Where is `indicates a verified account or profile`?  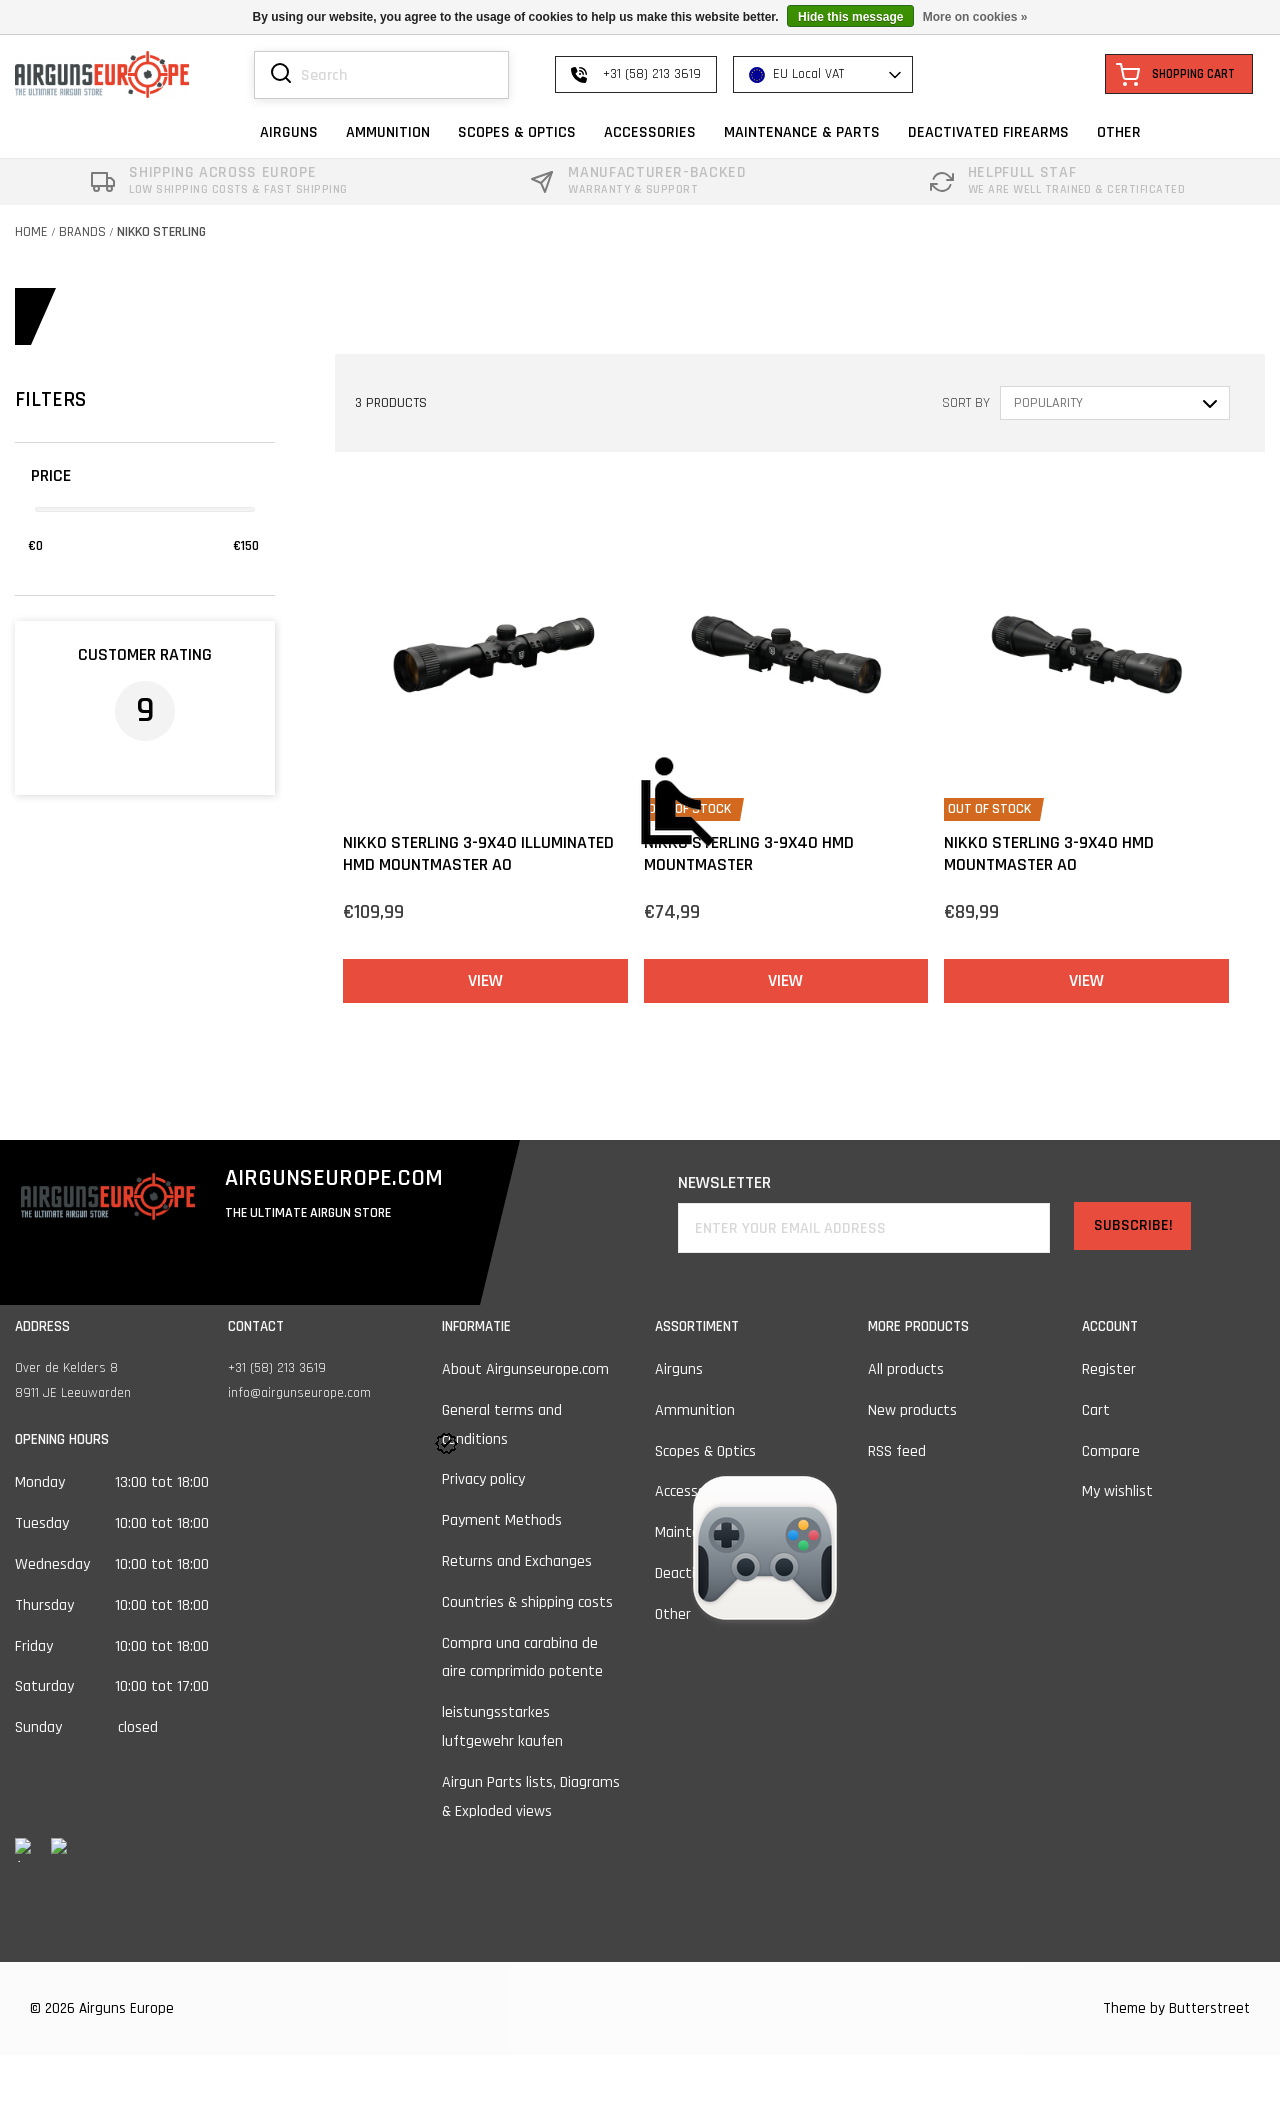
indicates a verified account or profile is located at coordinates (446, 1443).